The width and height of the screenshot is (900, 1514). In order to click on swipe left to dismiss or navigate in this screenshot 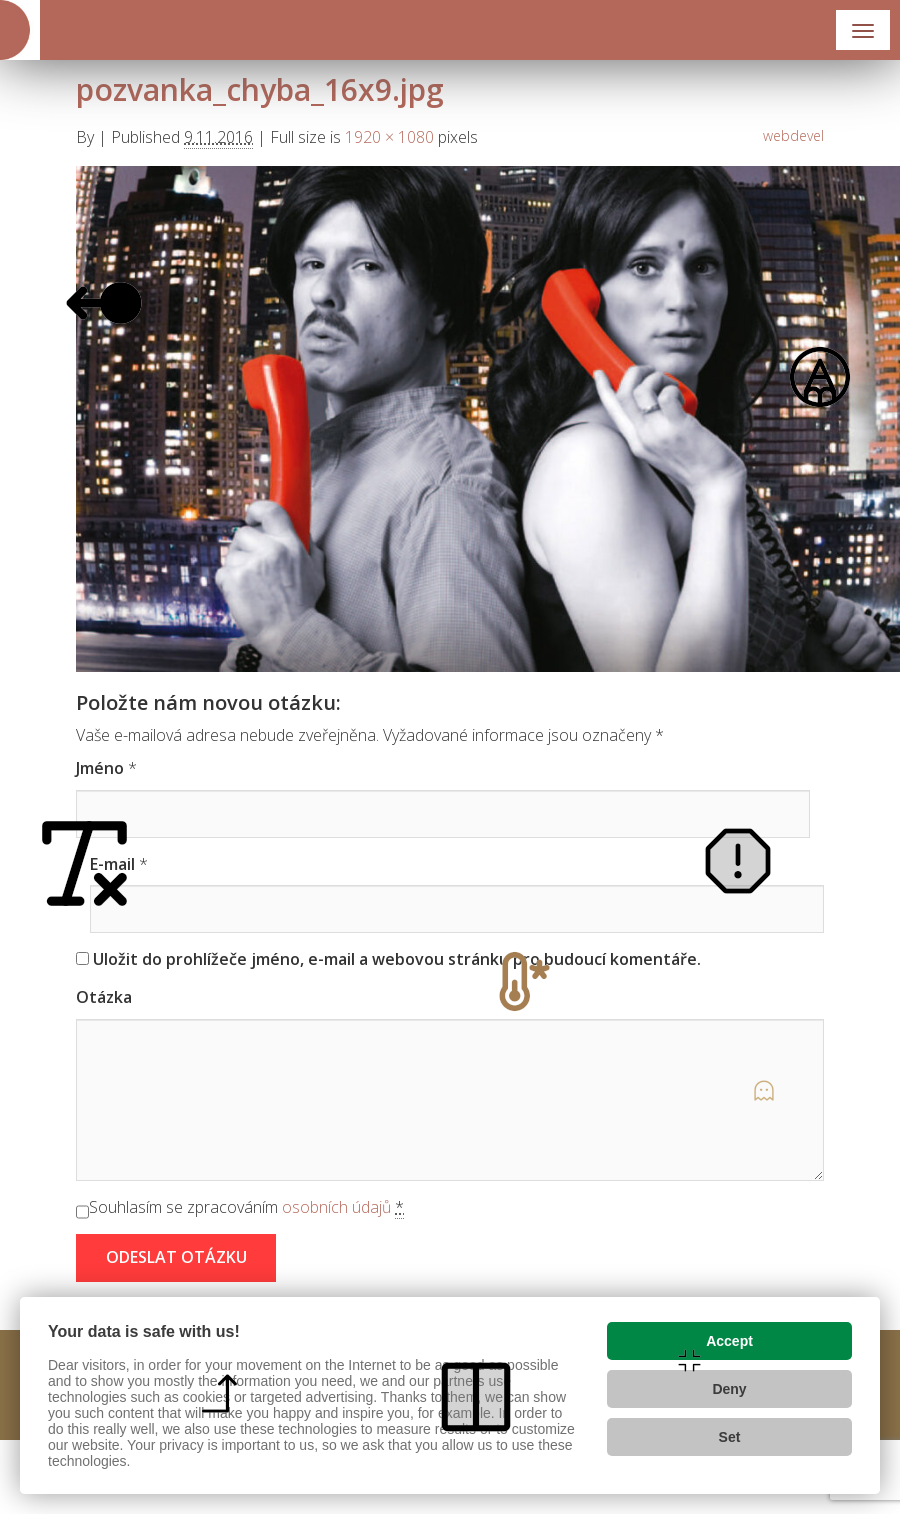, I will do `click(104, 303)`.